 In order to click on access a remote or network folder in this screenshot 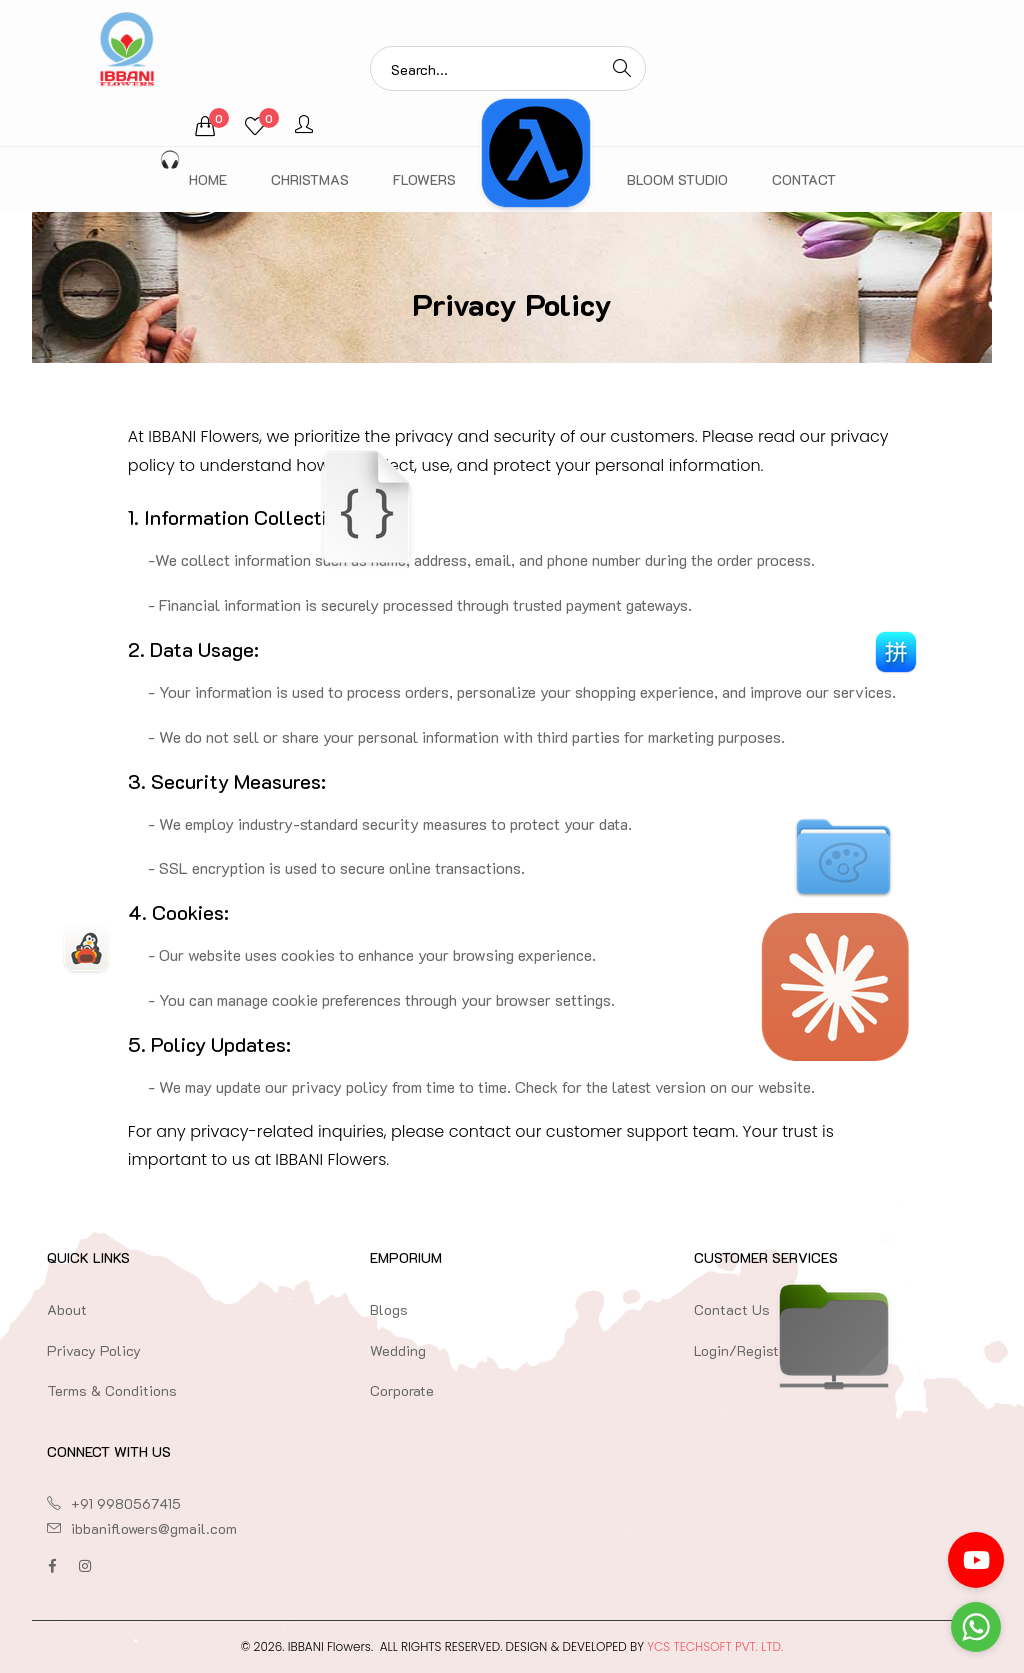, I will do `click(834, 1335)`.